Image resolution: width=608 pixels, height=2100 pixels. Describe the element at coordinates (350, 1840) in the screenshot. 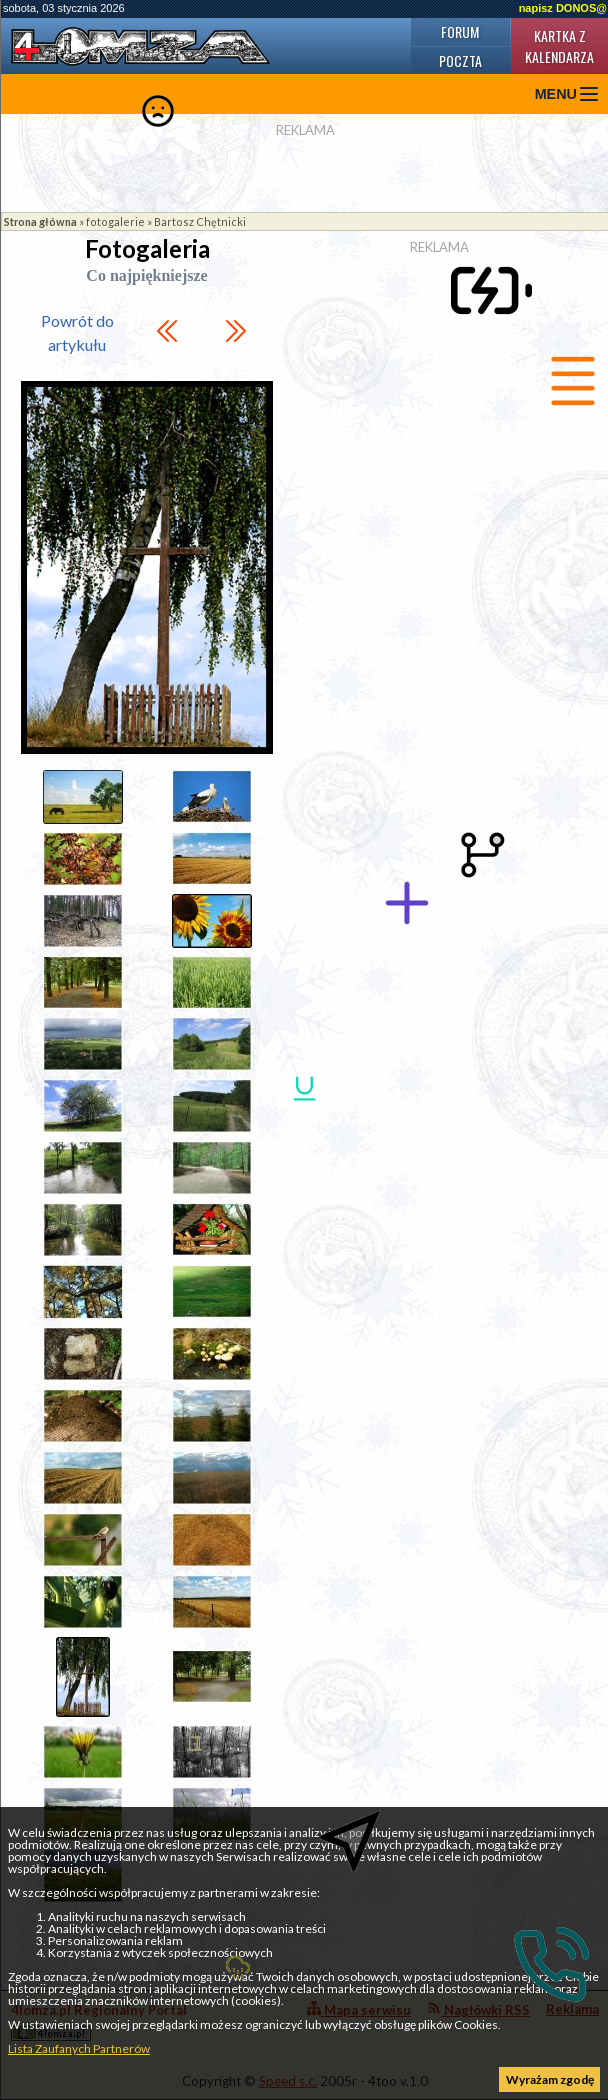

I see `access navigation or directions` at that location.